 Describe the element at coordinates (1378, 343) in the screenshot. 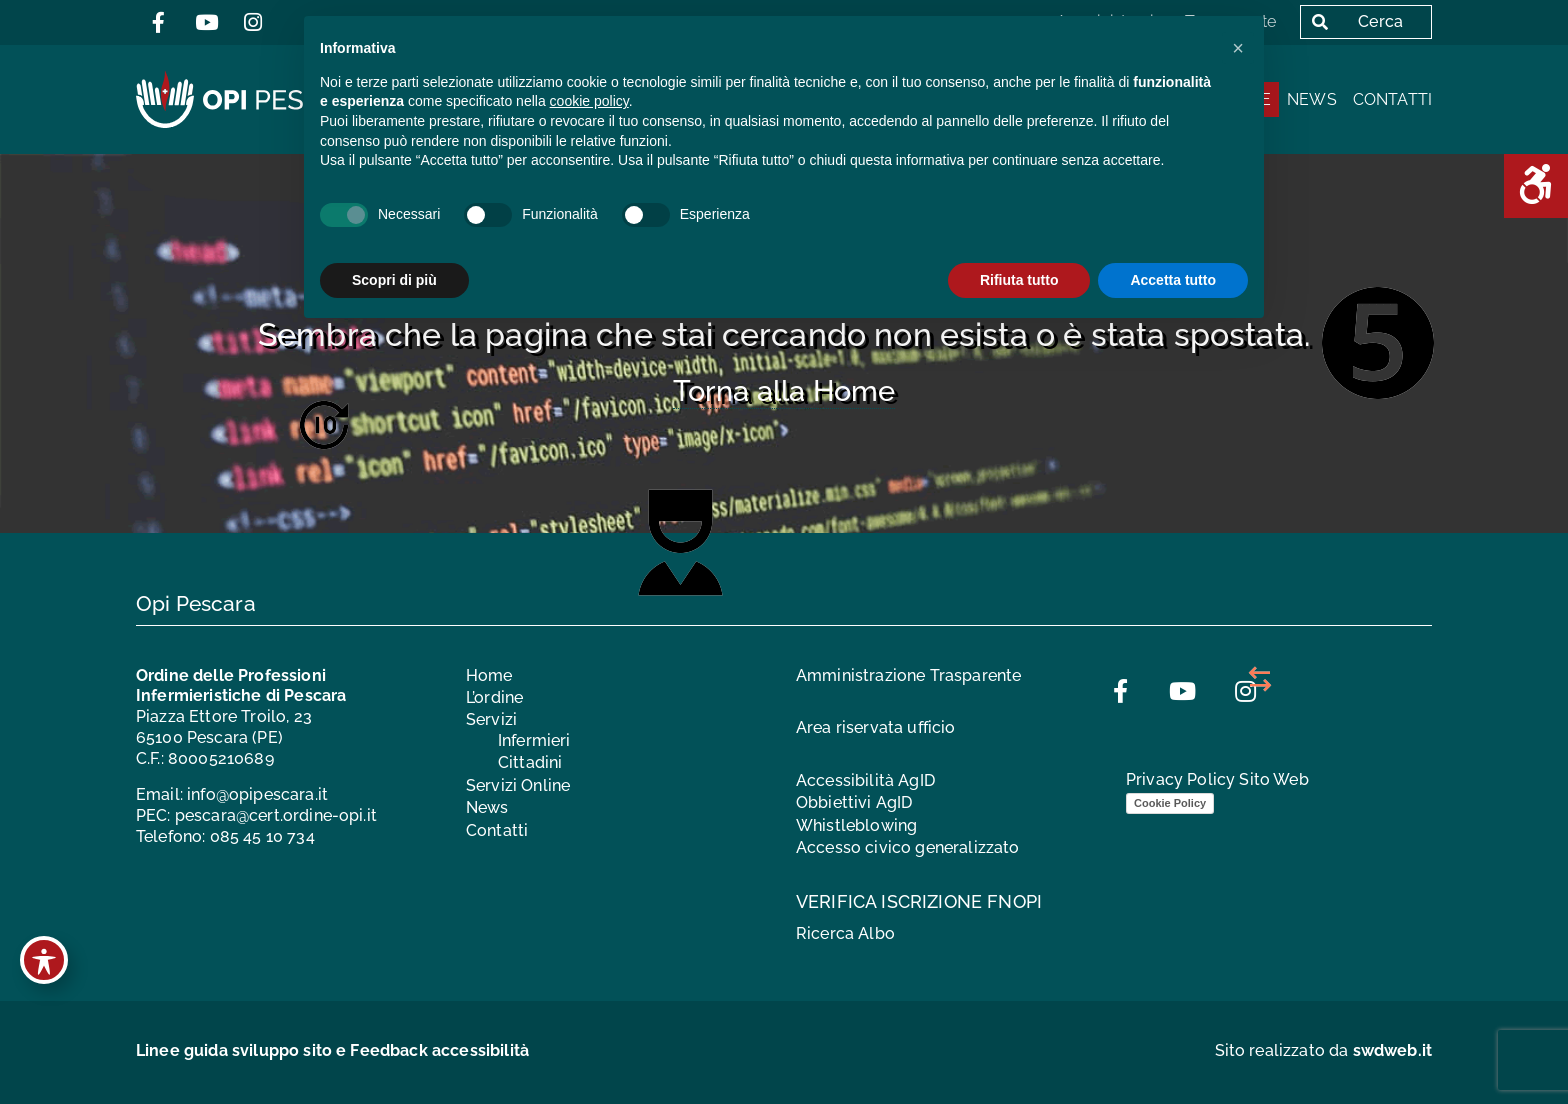

I see `JUnit 5 testing framework logo` at that location.